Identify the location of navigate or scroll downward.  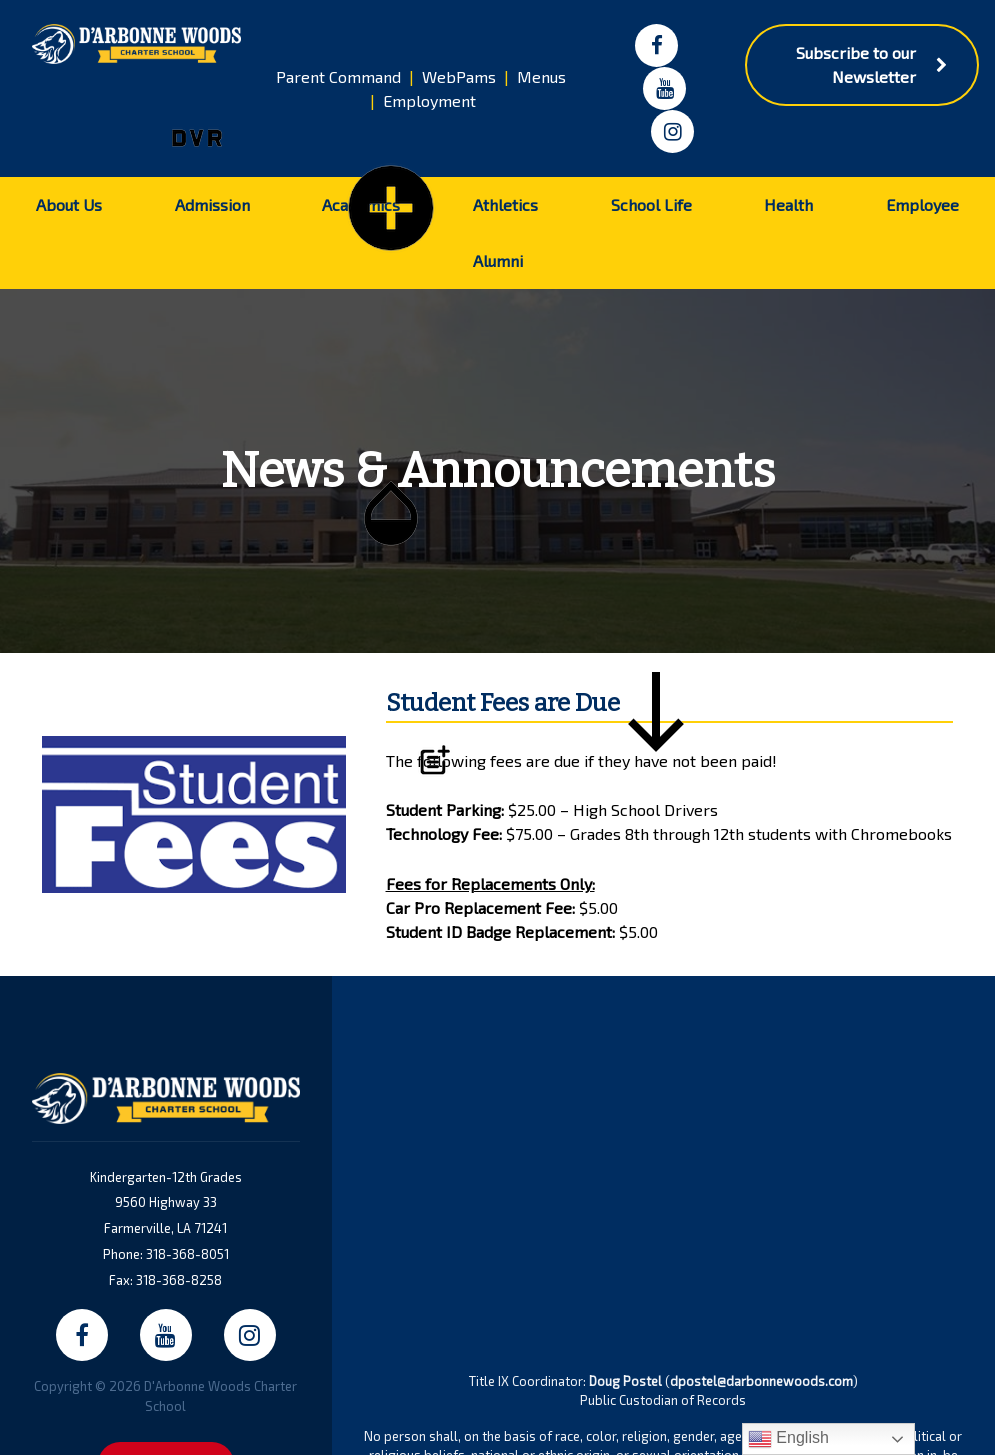
(656, 712).